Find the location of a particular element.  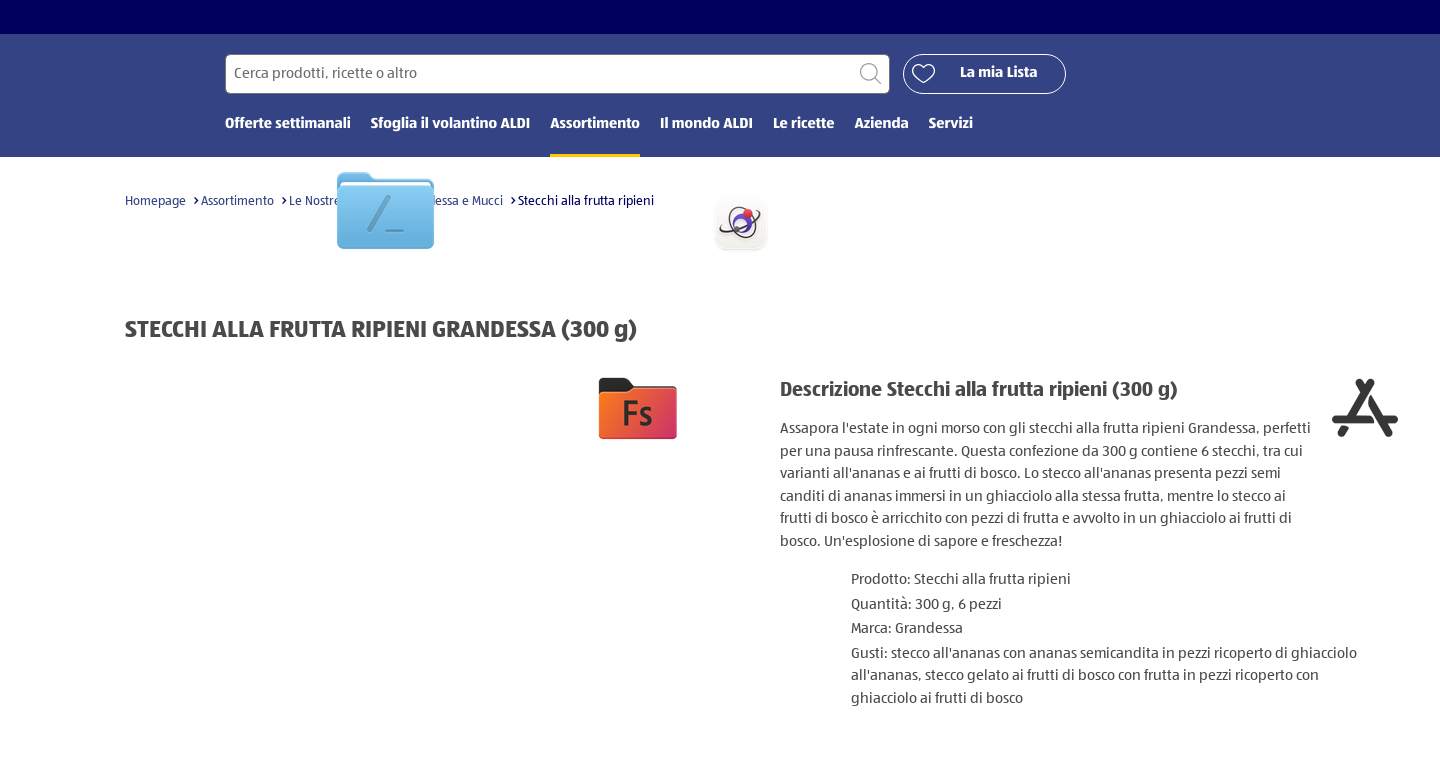

open mkvmerge video merging tool is located at coordinates (741, 223).